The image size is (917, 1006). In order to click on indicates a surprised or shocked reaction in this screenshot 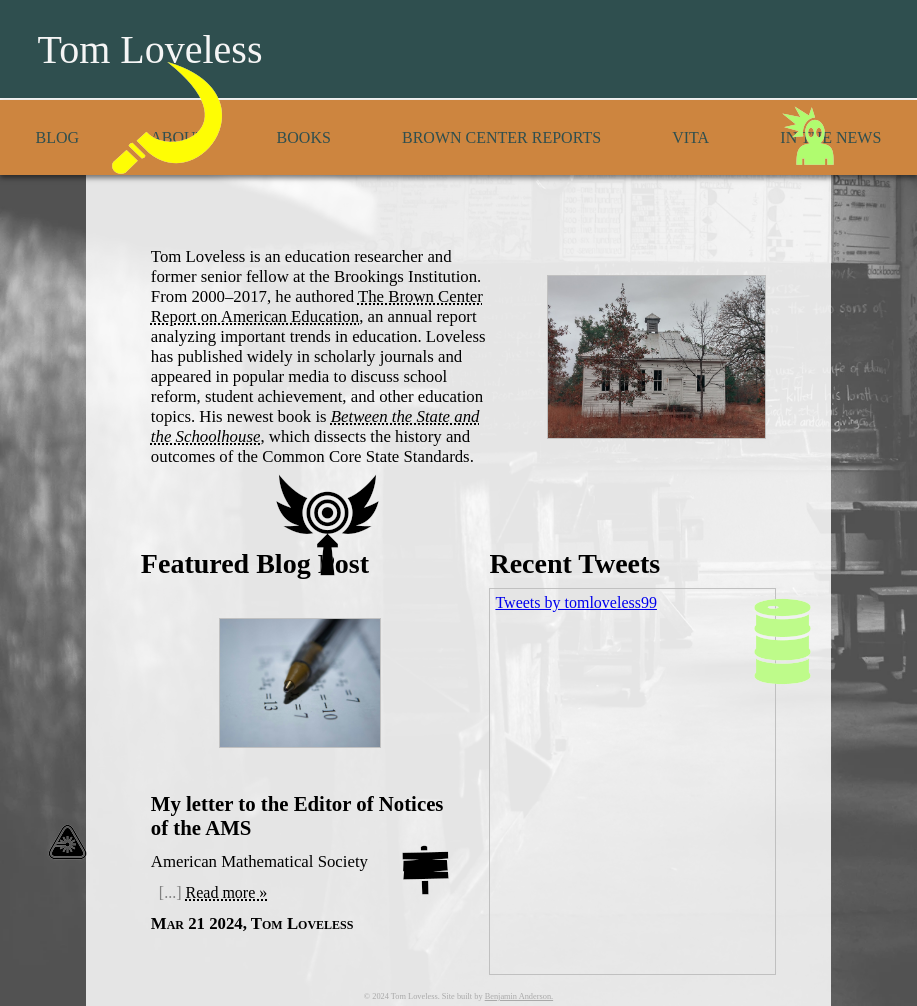, I will do `click(811, 135)`.